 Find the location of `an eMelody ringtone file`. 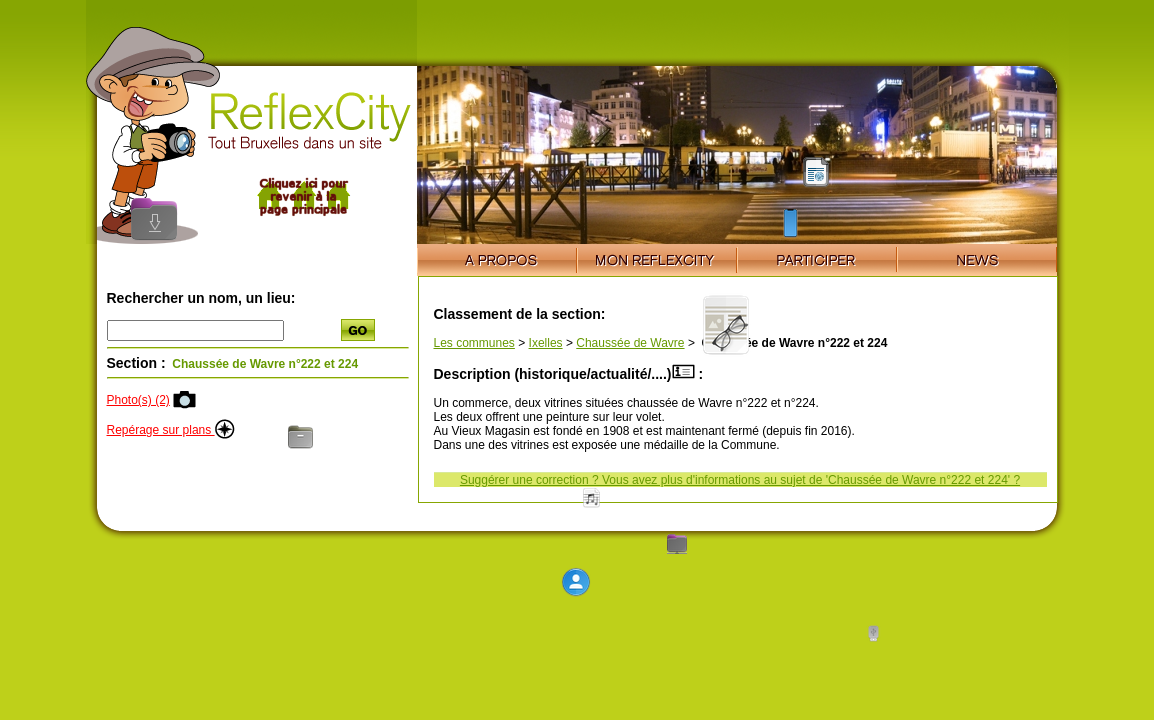

an eMelody ringtone file is located at coordinates (591, 497).